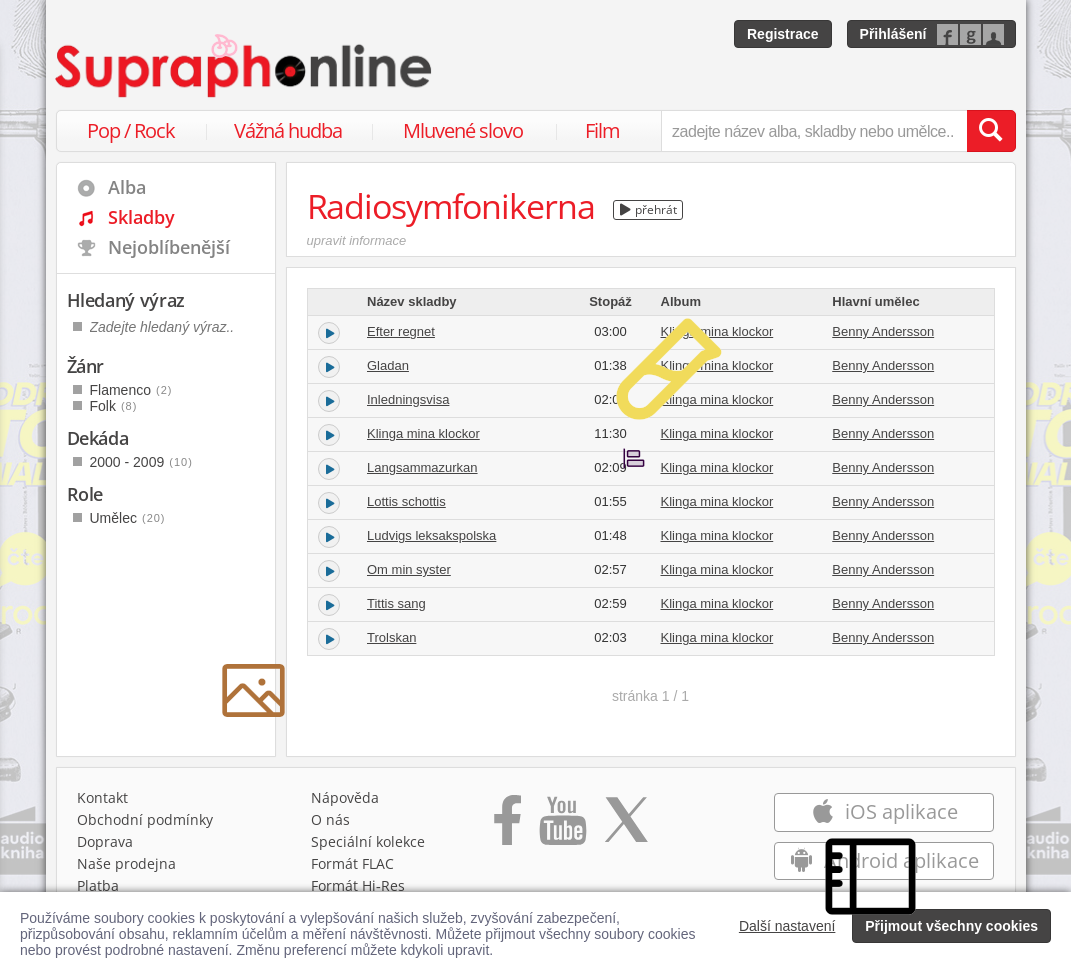 The height and width of the screenshot is (976, 1071). Describe the element at coordinates (667, 369) in the screenshot. I see `access lab or test results` at that location.